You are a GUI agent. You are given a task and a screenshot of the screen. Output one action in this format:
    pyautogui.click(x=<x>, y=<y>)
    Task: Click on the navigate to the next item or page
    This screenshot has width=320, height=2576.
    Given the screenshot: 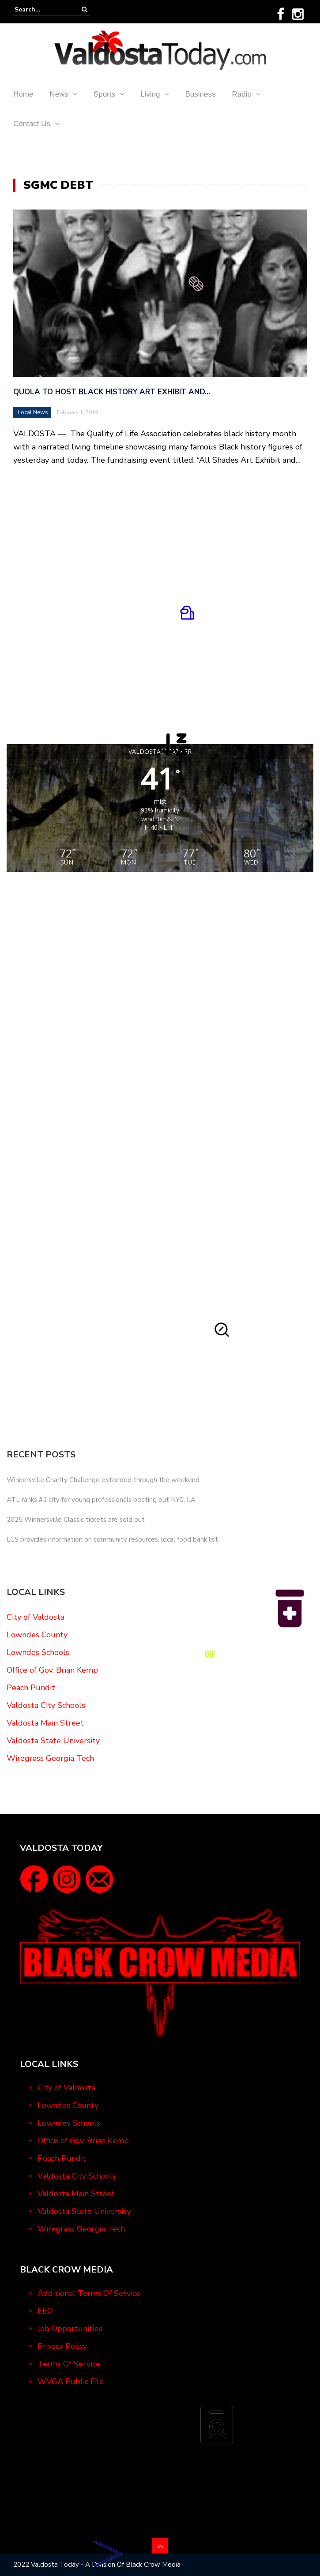 What is the action you would take?
    pyautogui.click(x=106, y=2554)
    